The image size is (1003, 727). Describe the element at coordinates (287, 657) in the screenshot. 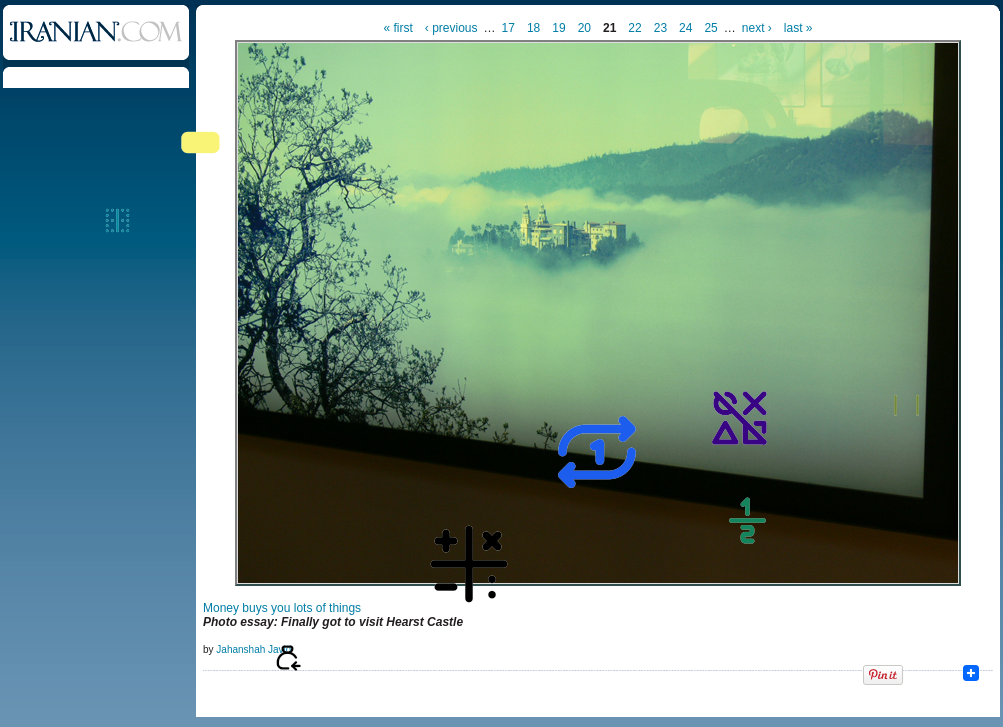

I see `return or refund money` at that location.